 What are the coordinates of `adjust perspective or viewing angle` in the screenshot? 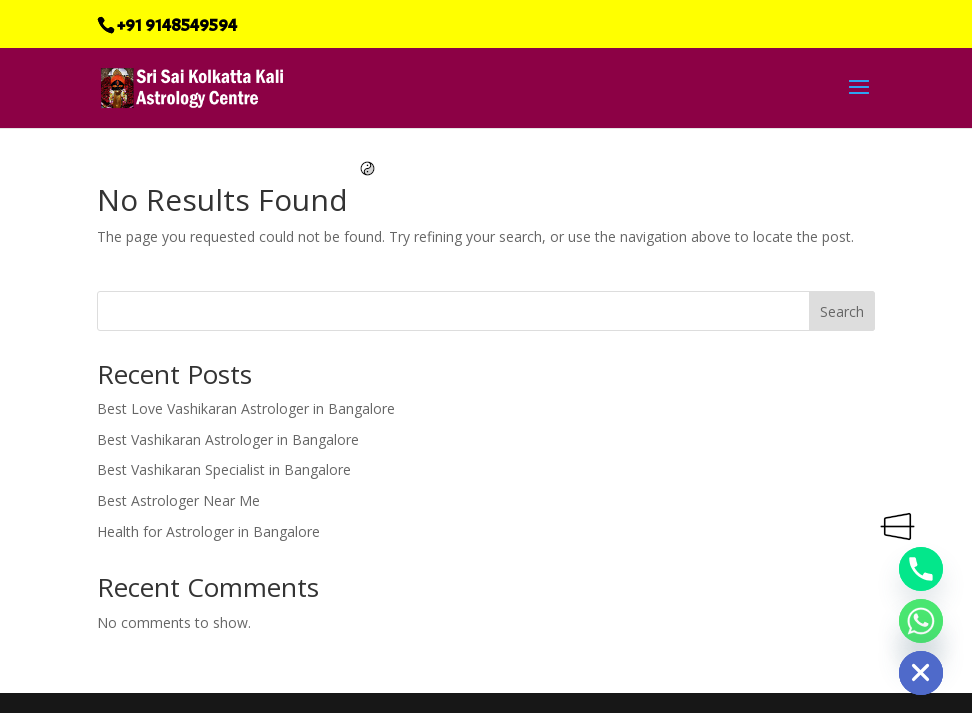 It's located at (897, 526).